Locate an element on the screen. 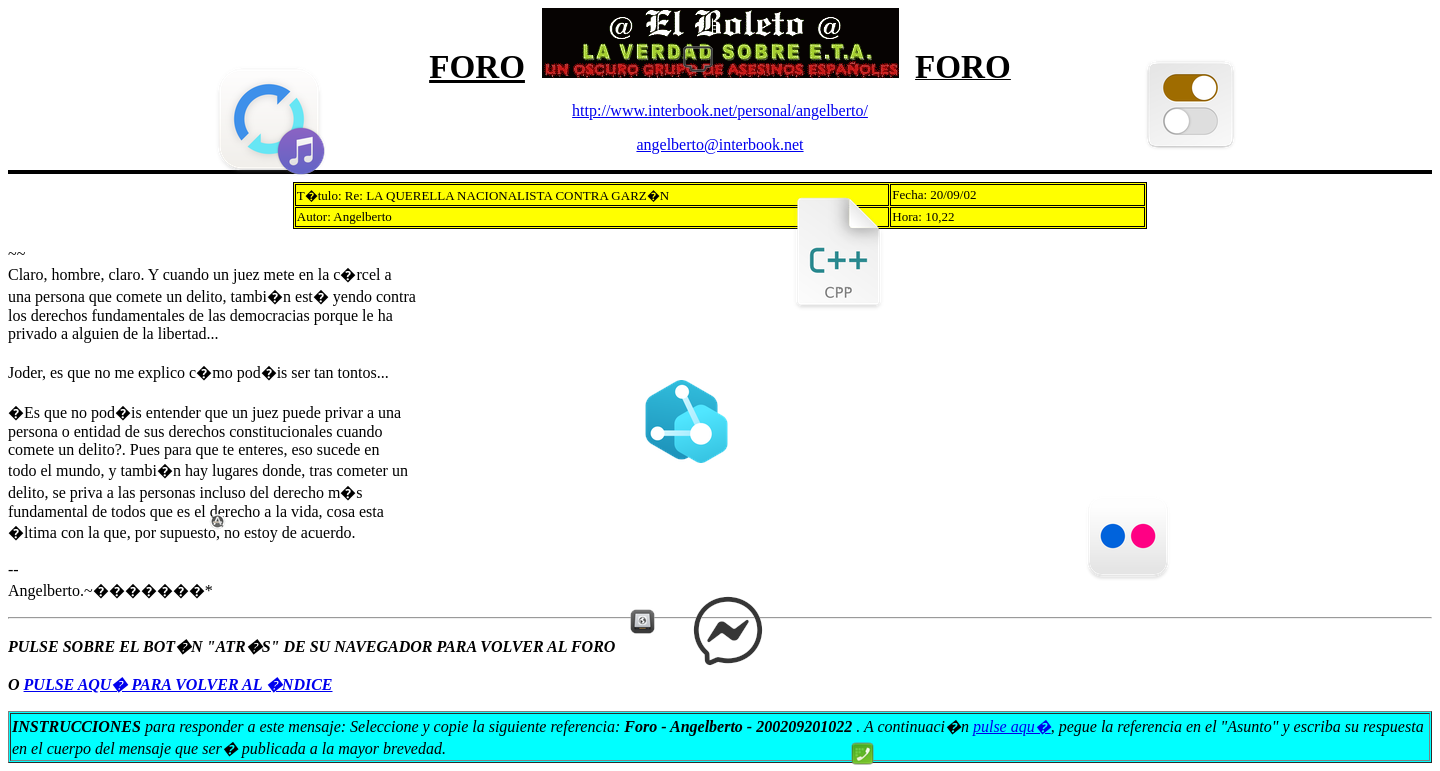  open the software update manager is located at coordinates (217, 521).